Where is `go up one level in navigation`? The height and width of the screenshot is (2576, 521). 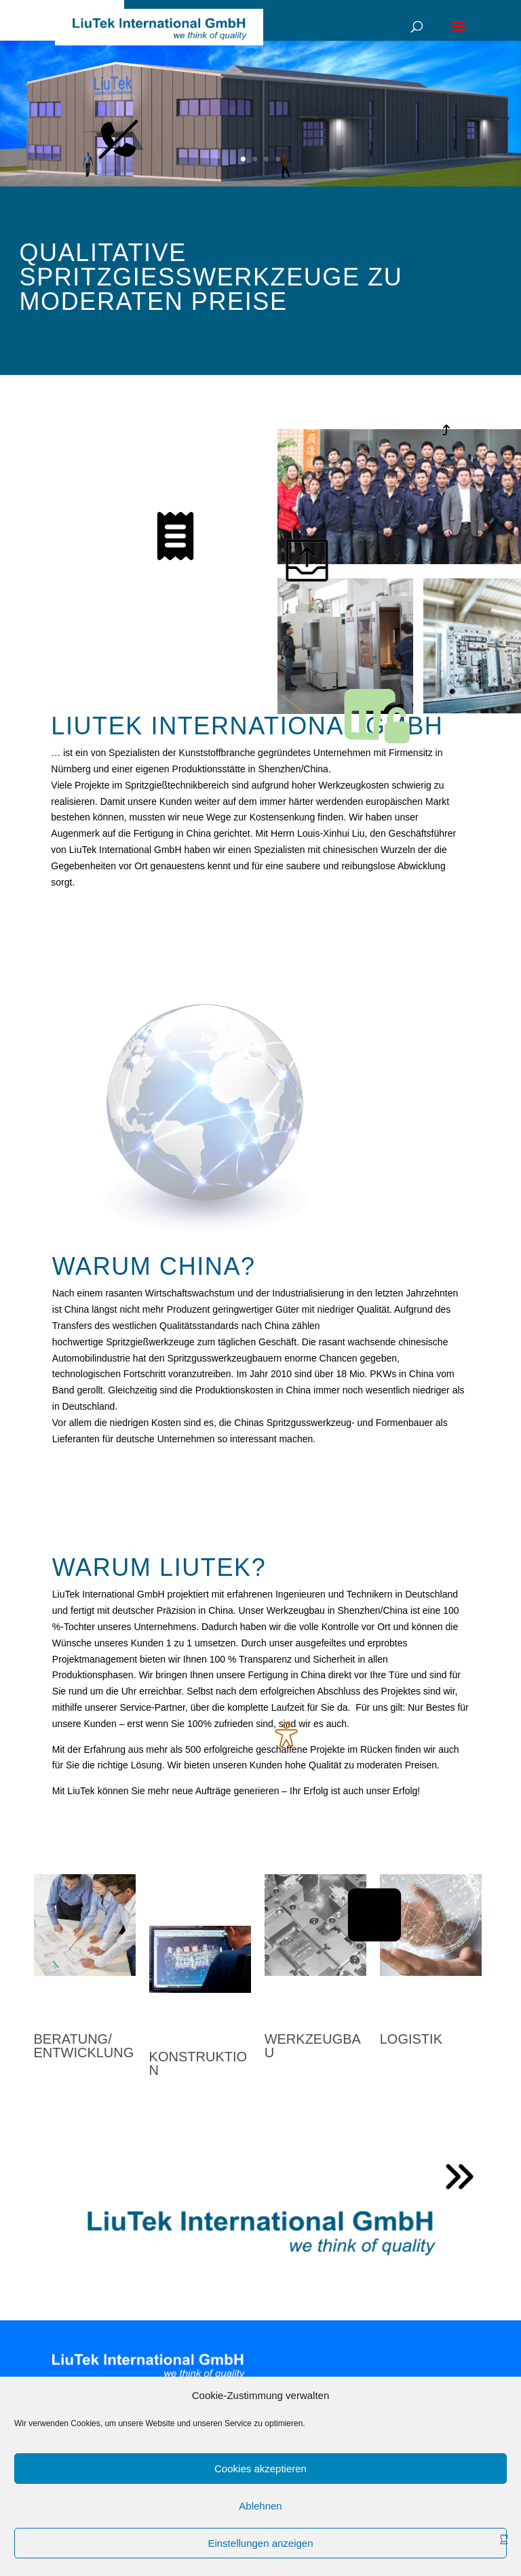
go up one level in navigation is located at coordinates (446, 430).